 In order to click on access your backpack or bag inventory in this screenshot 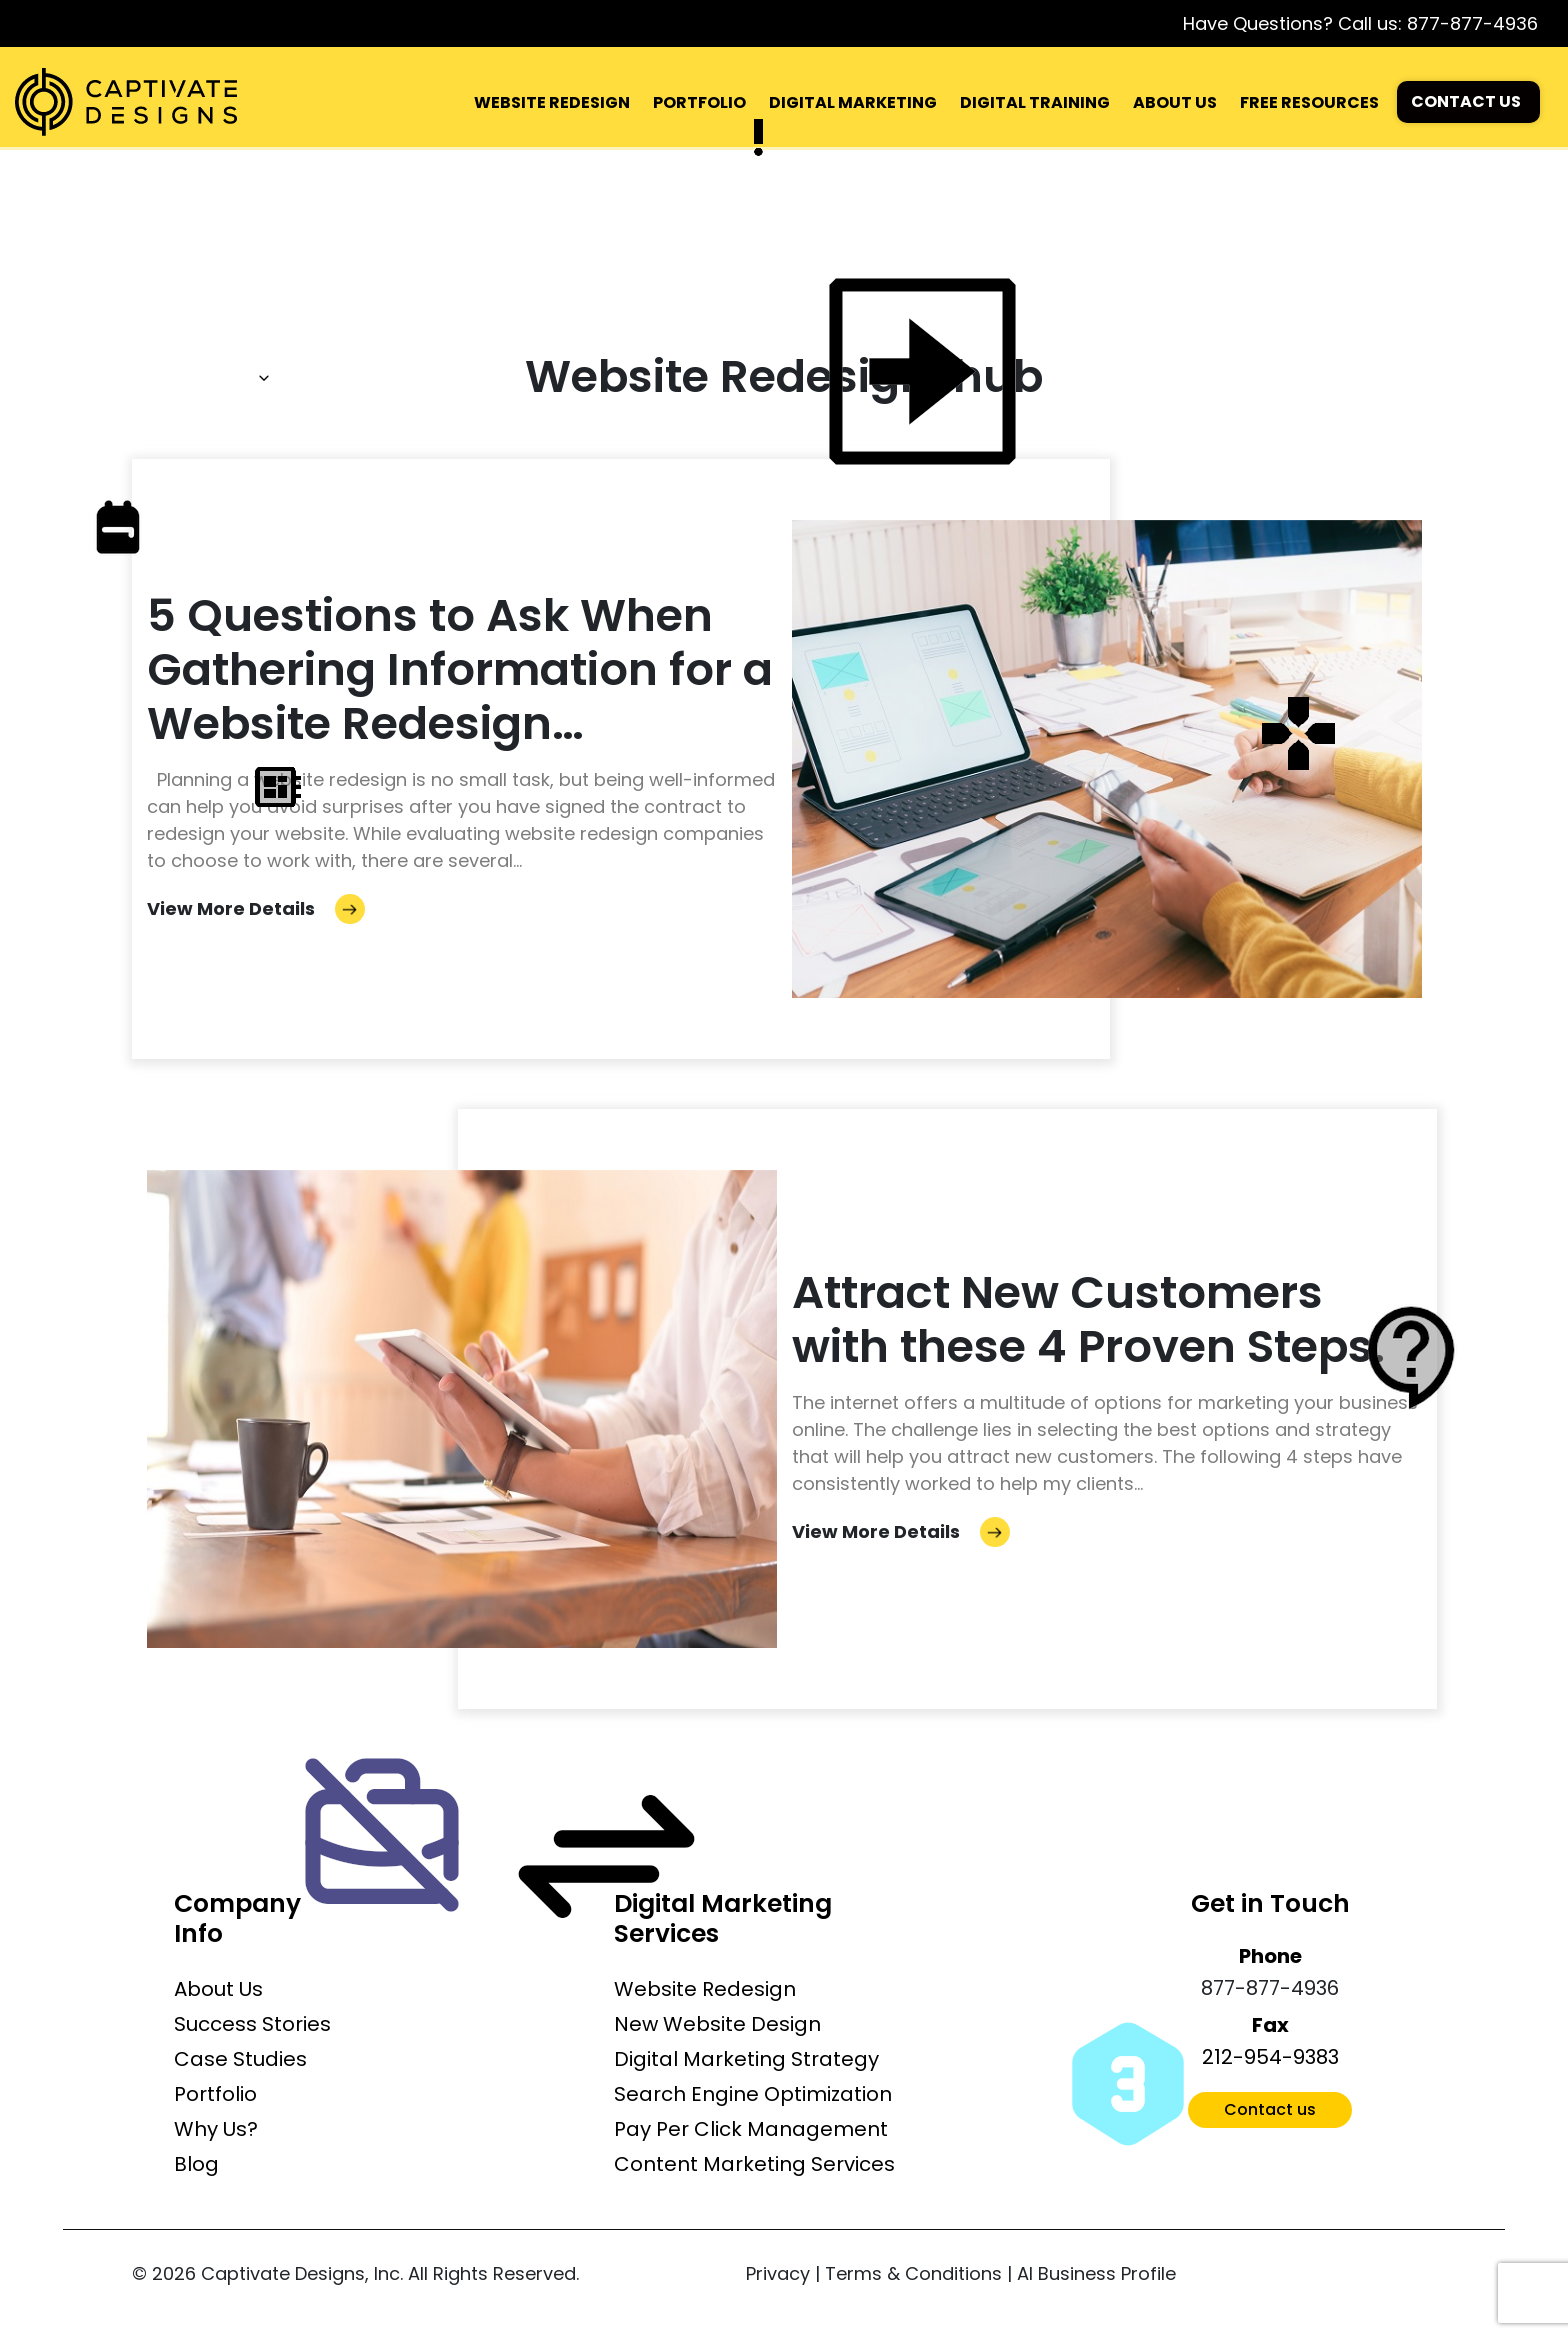, I will do `click(118, 527)`.